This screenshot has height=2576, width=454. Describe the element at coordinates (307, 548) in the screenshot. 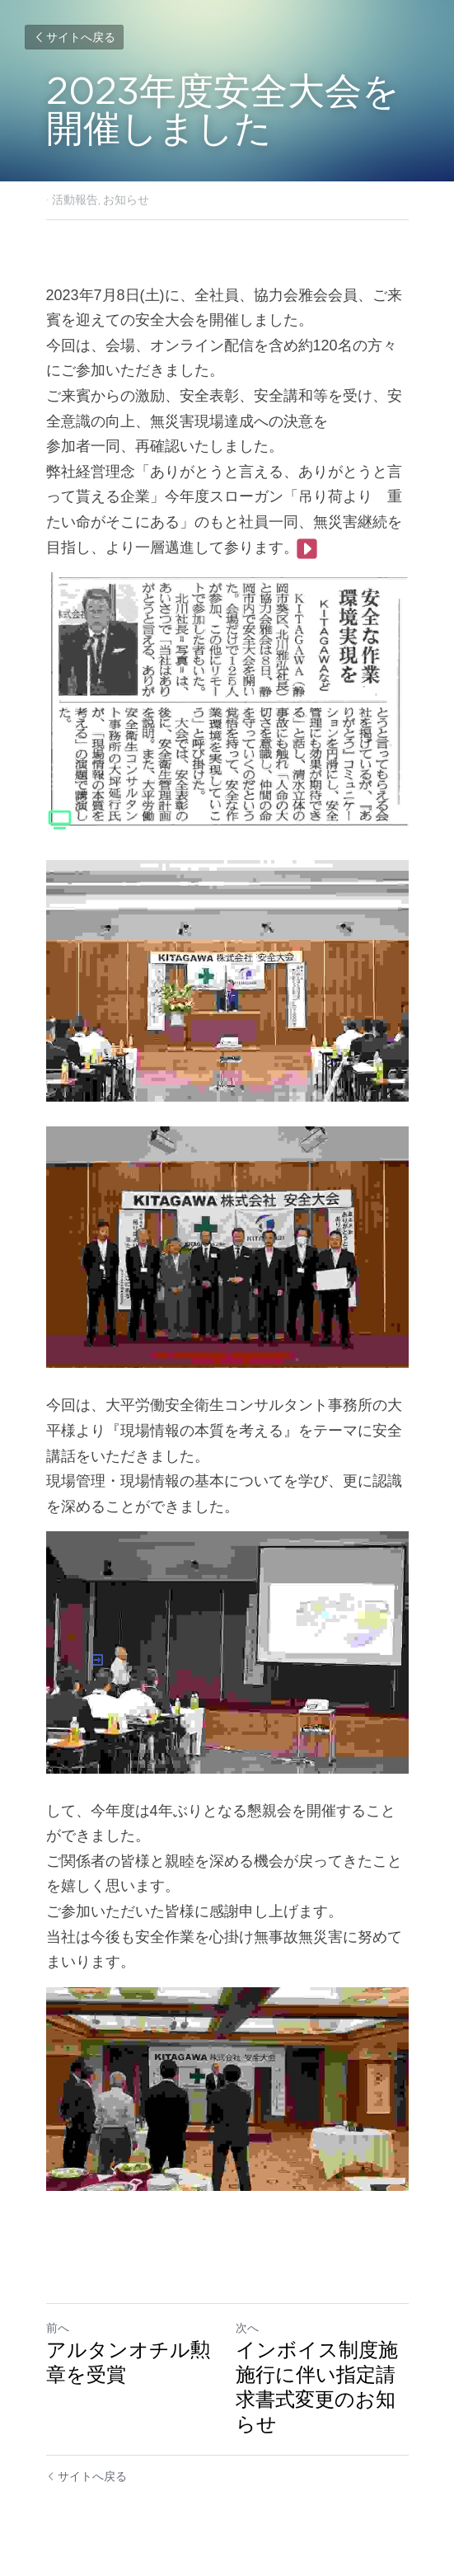

I see `play media or video content` at that location.